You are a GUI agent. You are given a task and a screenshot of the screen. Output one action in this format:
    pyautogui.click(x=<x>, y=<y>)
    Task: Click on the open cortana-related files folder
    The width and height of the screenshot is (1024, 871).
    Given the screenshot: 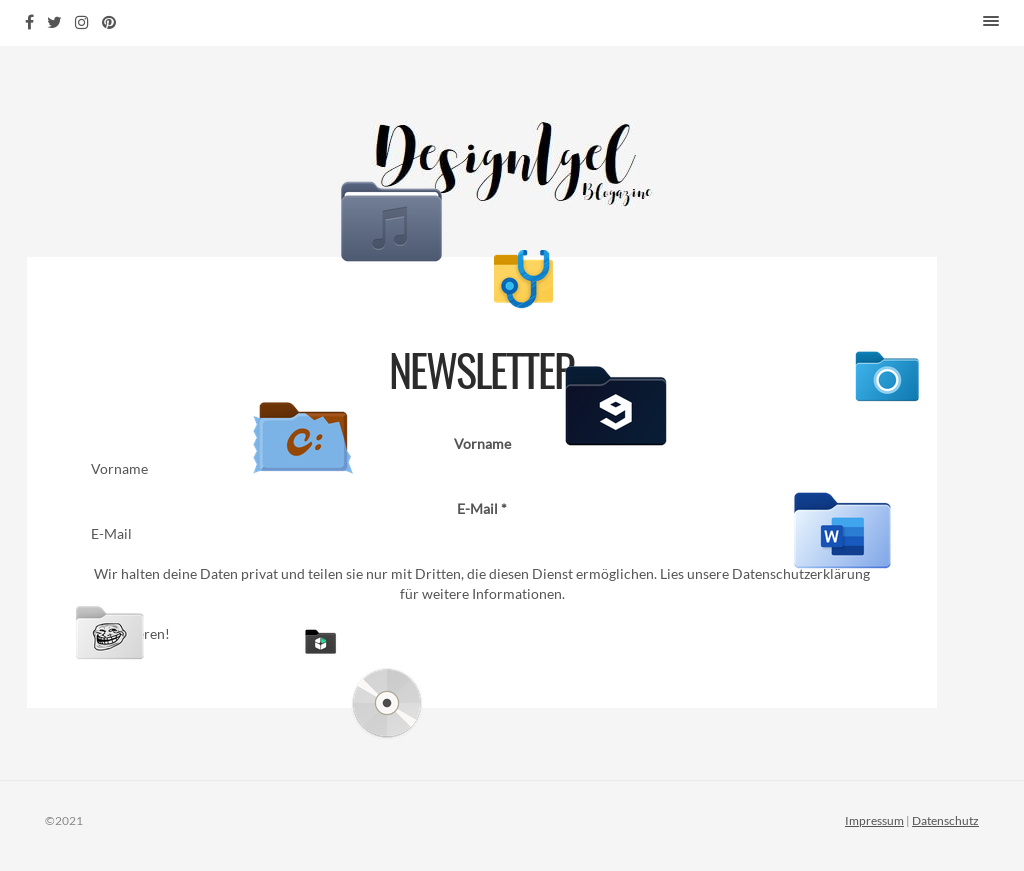 What is the action you would take?
    pyautogui.click(x=887, y=378)
    